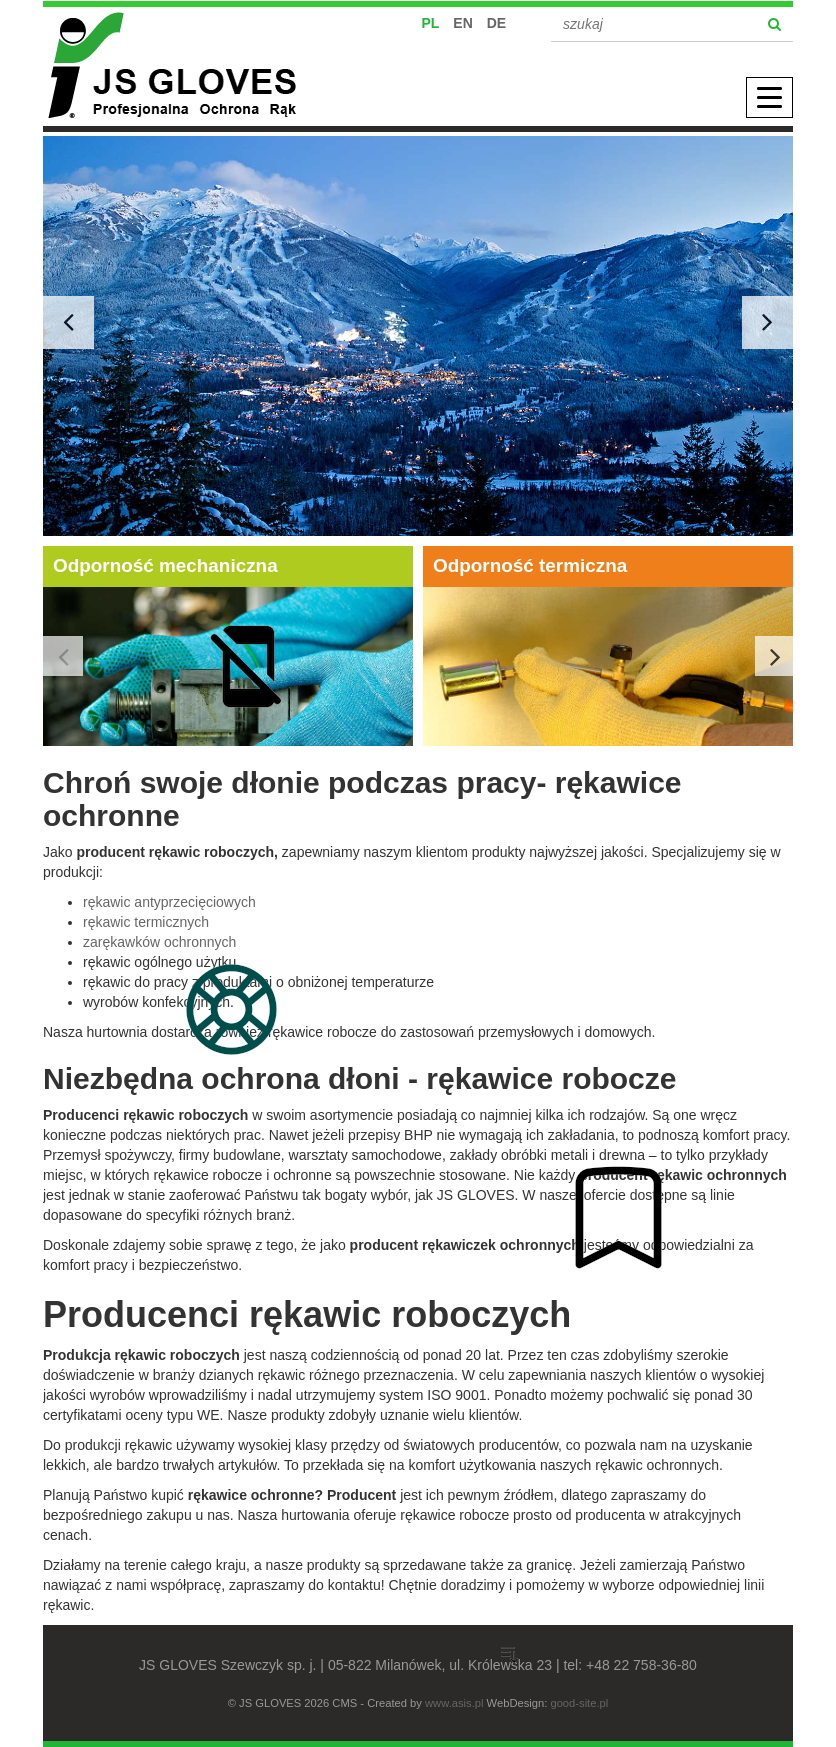 The height and width of the screenshot is (1747, 836). I want to click on access help or support, so click(231, 1009).